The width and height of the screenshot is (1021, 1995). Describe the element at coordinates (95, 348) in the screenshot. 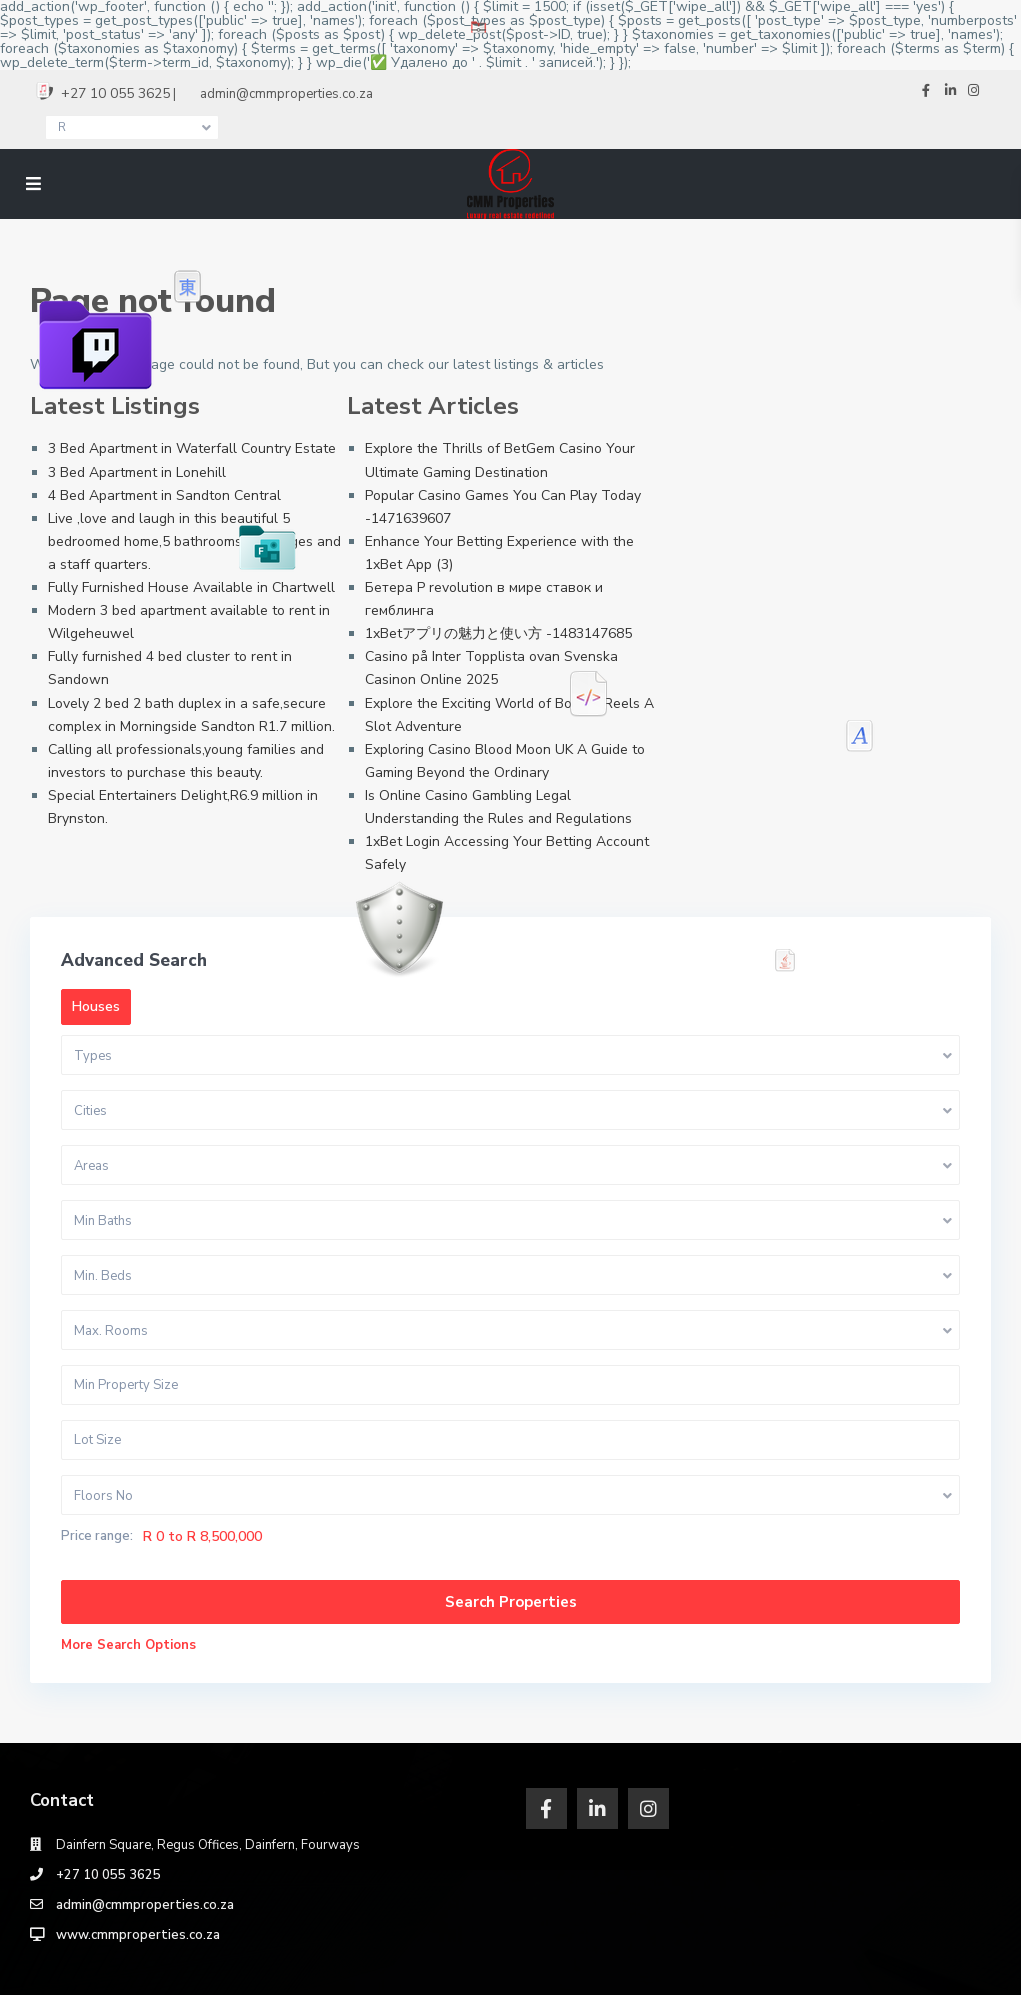

I see `open folder containing Twitch-related files` at that location.